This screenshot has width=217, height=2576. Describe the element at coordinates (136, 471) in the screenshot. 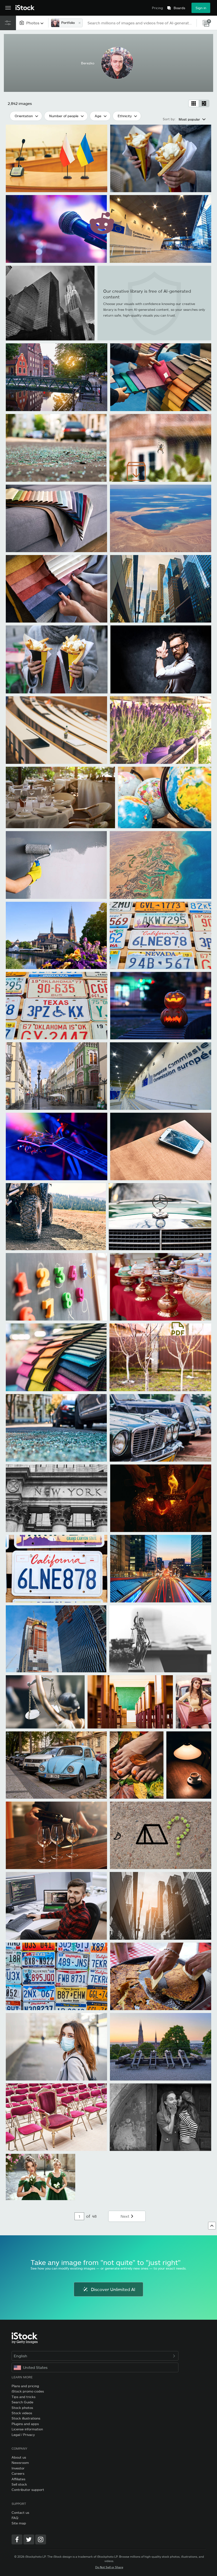

I see `download to storage or archive` at that location.